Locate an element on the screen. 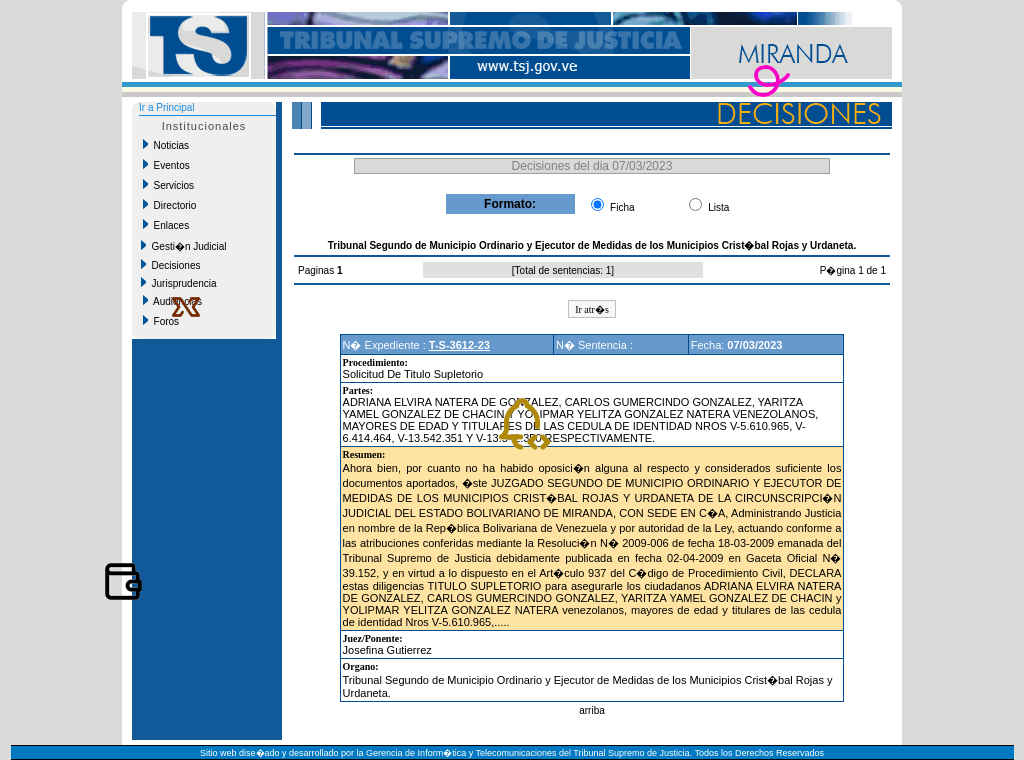  access your wallet or payment methods is located at coordinates (123, 581).